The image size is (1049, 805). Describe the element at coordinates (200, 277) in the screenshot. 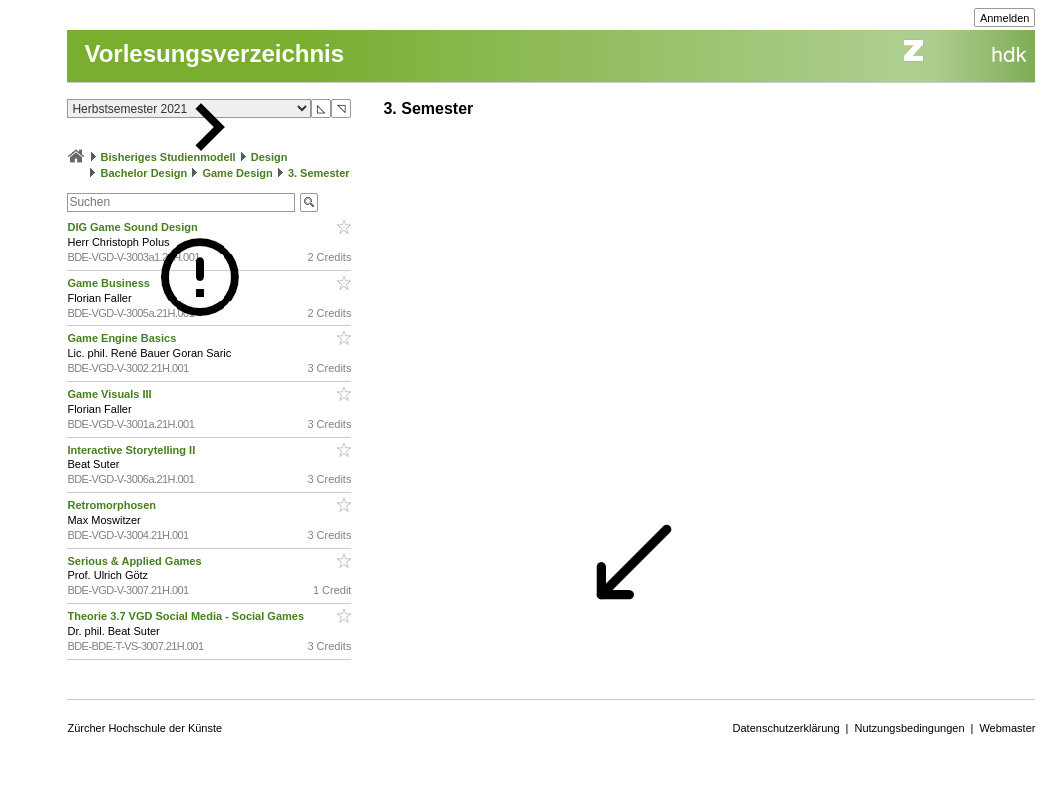

I see `indicates an error or warning state` at that location.